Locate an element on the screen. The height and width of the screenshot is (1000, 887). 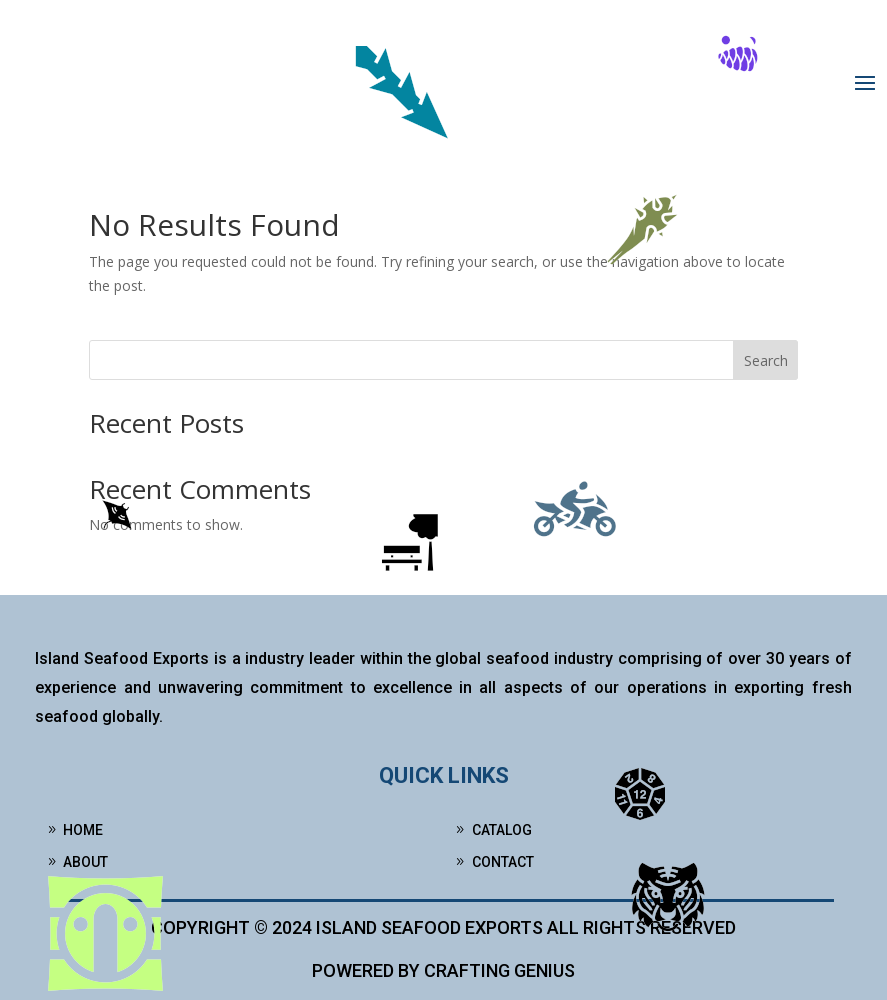
indicates a hungry or gluttonous character status is located at coordinates (738, 54).